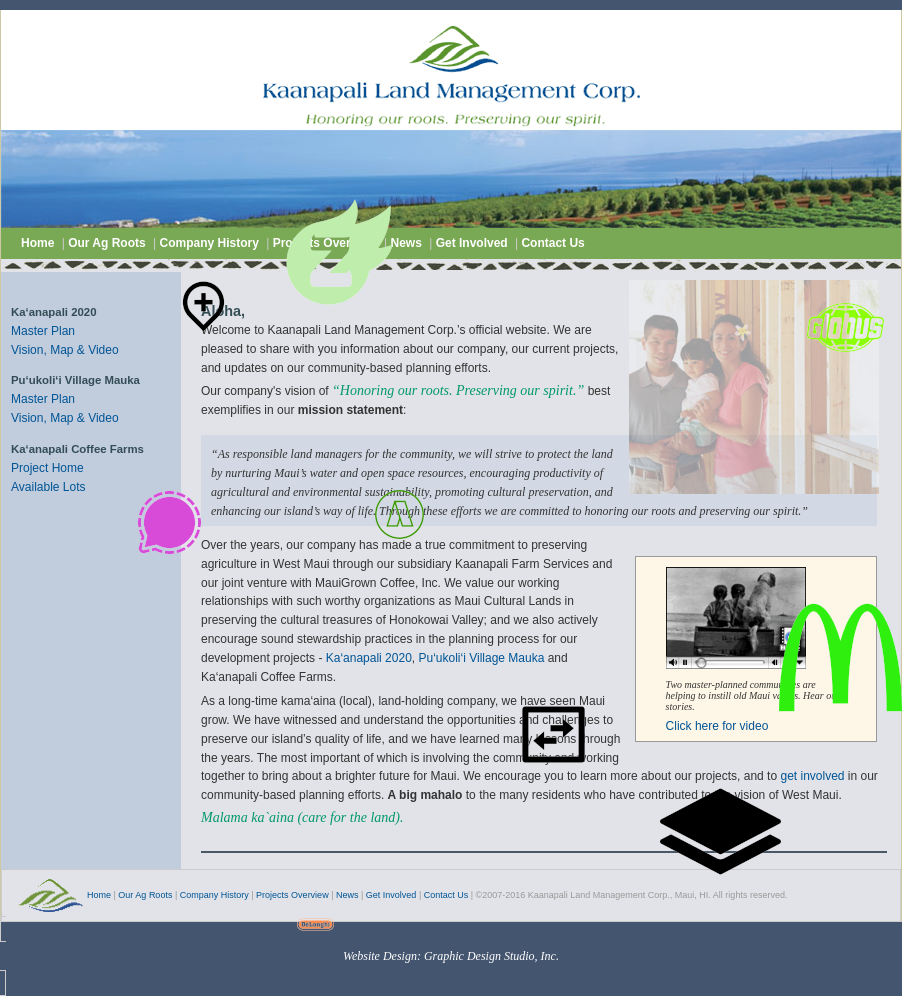 The image size is (902, 996). I want to click on open the McDonald's app, so click(840, 657).